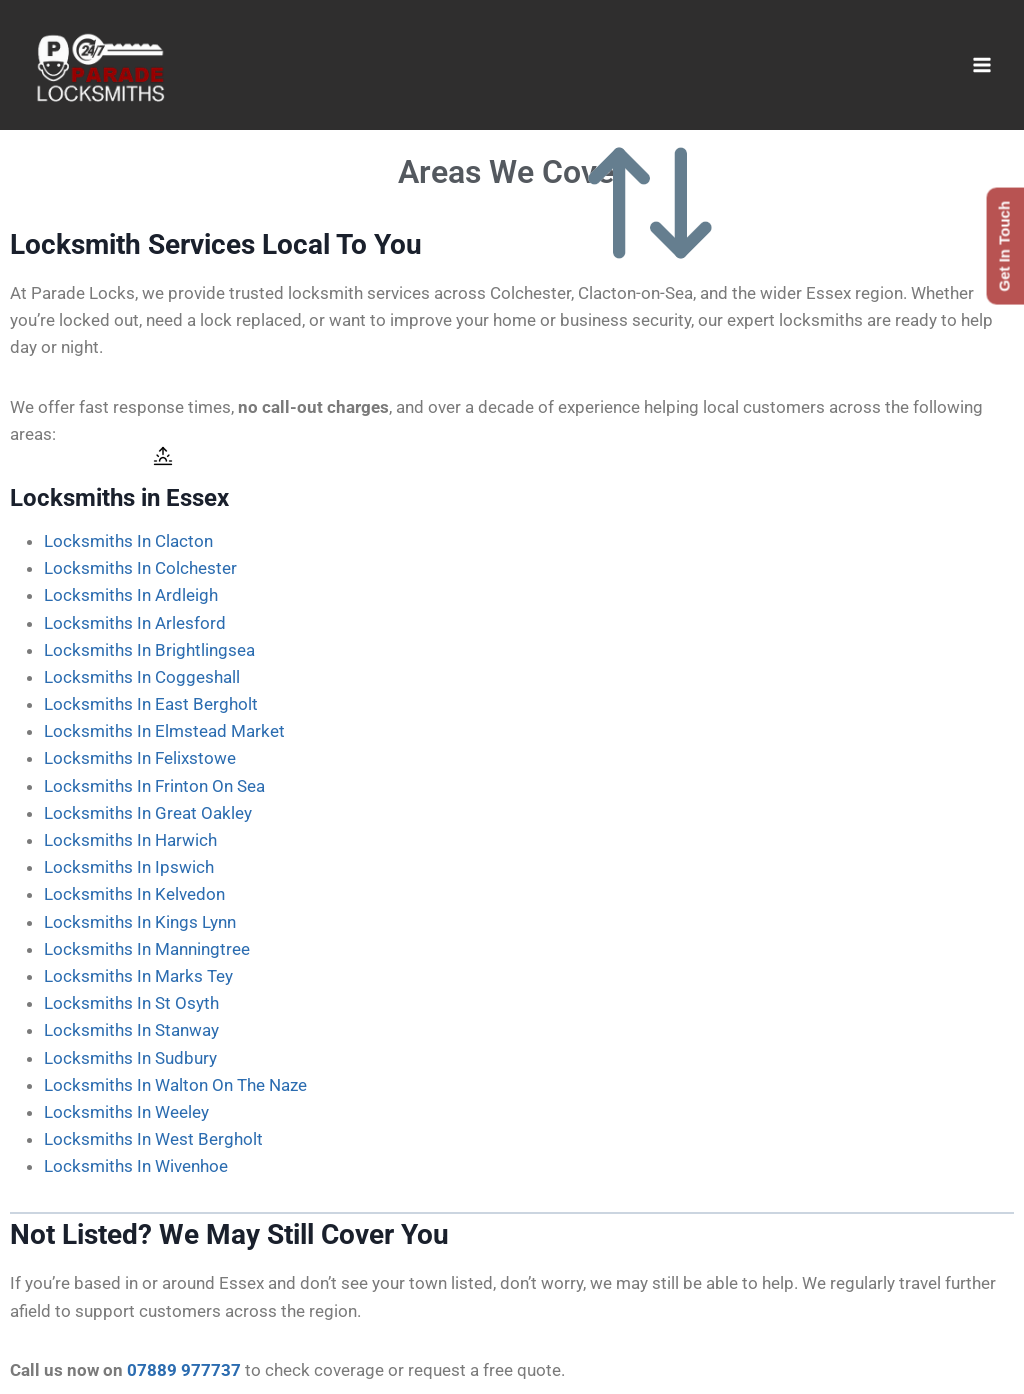  Describe the element at coordinates (650, 203) in the screenshot. I see `sort items in ascending or descending order` at that location.